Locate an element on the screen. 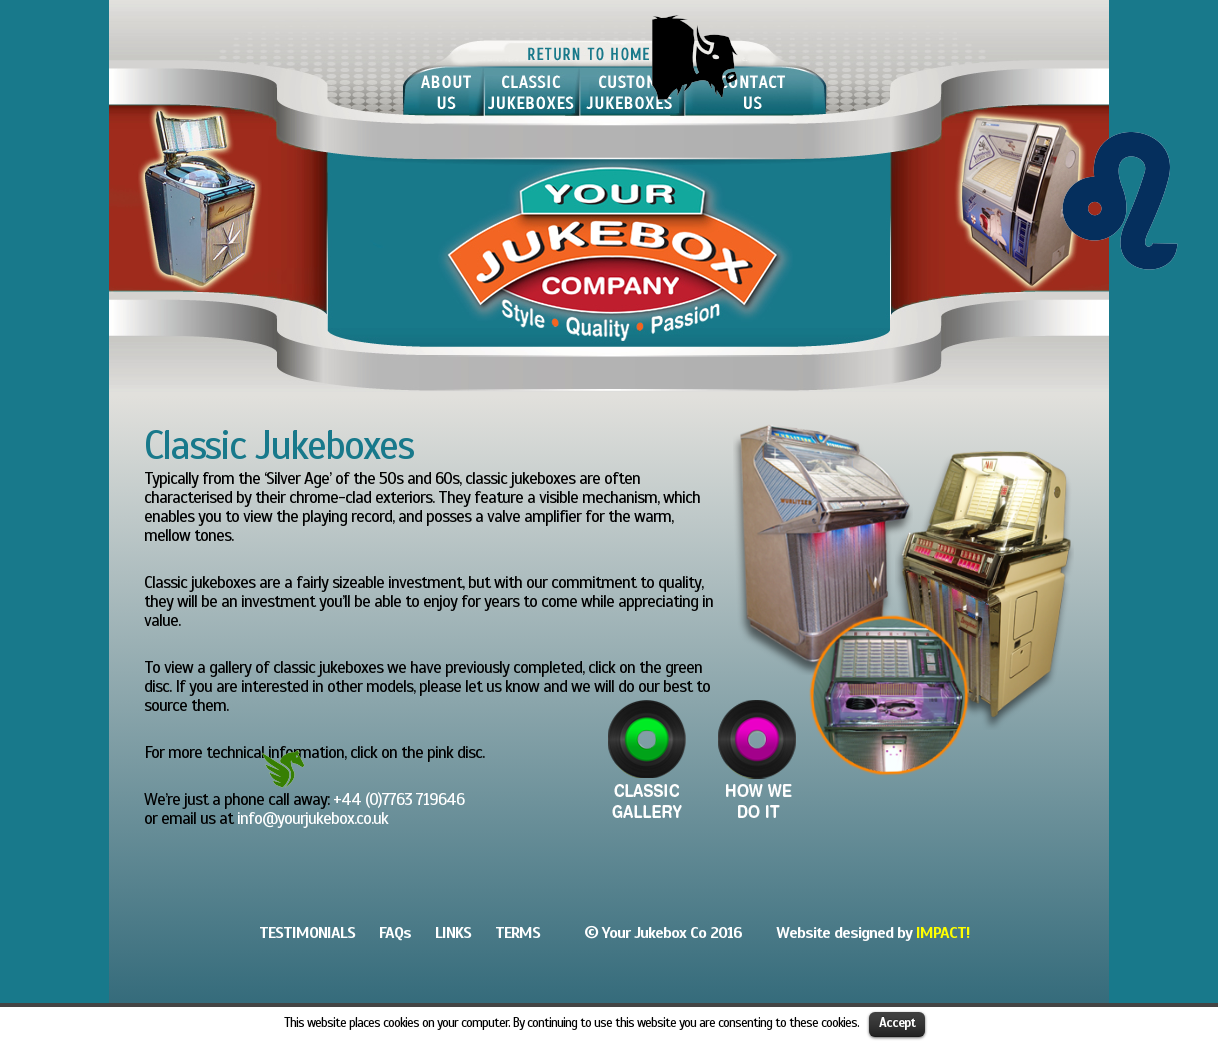 The image size is (1218, 1042). represents a buffalo or bison in a game context is located at coordinates (694, 57).